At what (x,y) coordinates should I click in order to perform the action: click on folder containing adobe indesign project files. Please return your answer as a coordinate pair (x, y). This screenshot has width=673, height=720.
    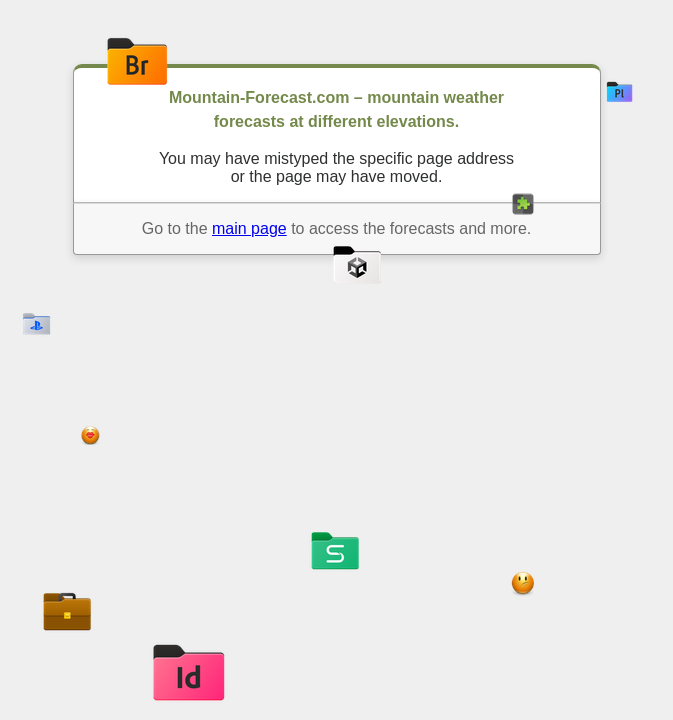
    Looking at the image, I should click on (188, 674).